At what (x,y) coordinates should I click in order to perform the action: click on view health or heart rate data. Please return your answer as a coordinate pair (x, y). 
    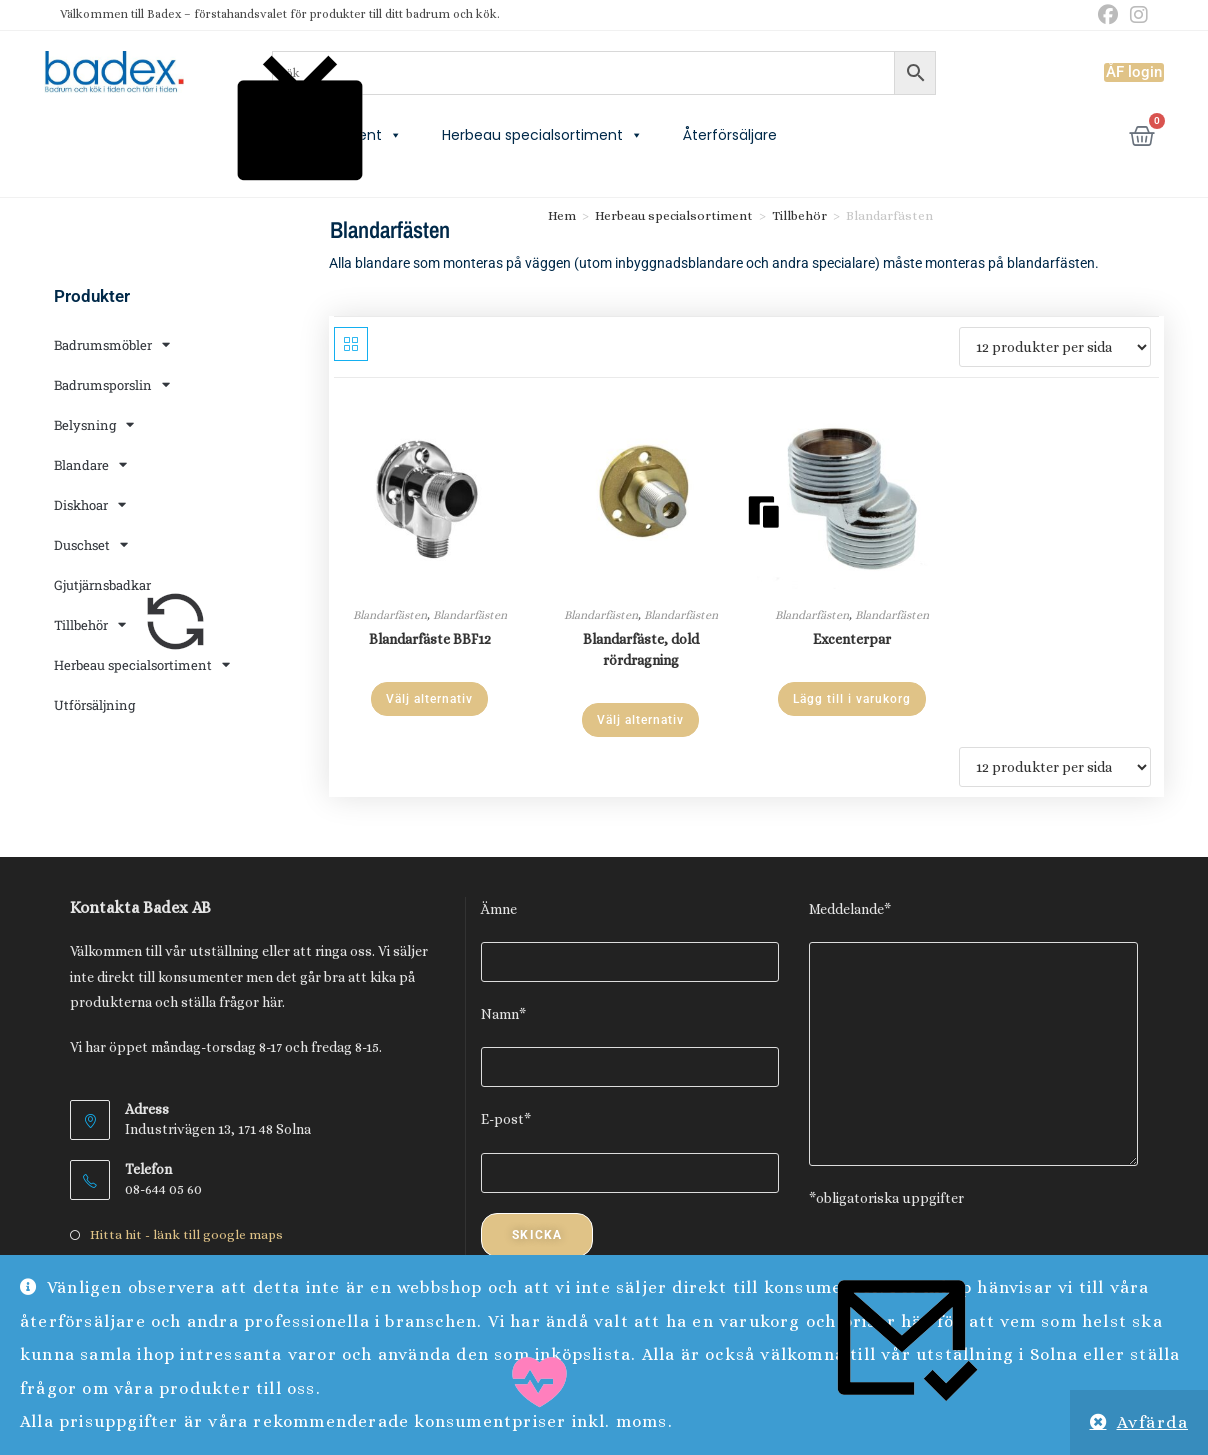
    Looking at the image, I should click on (539, 1381).